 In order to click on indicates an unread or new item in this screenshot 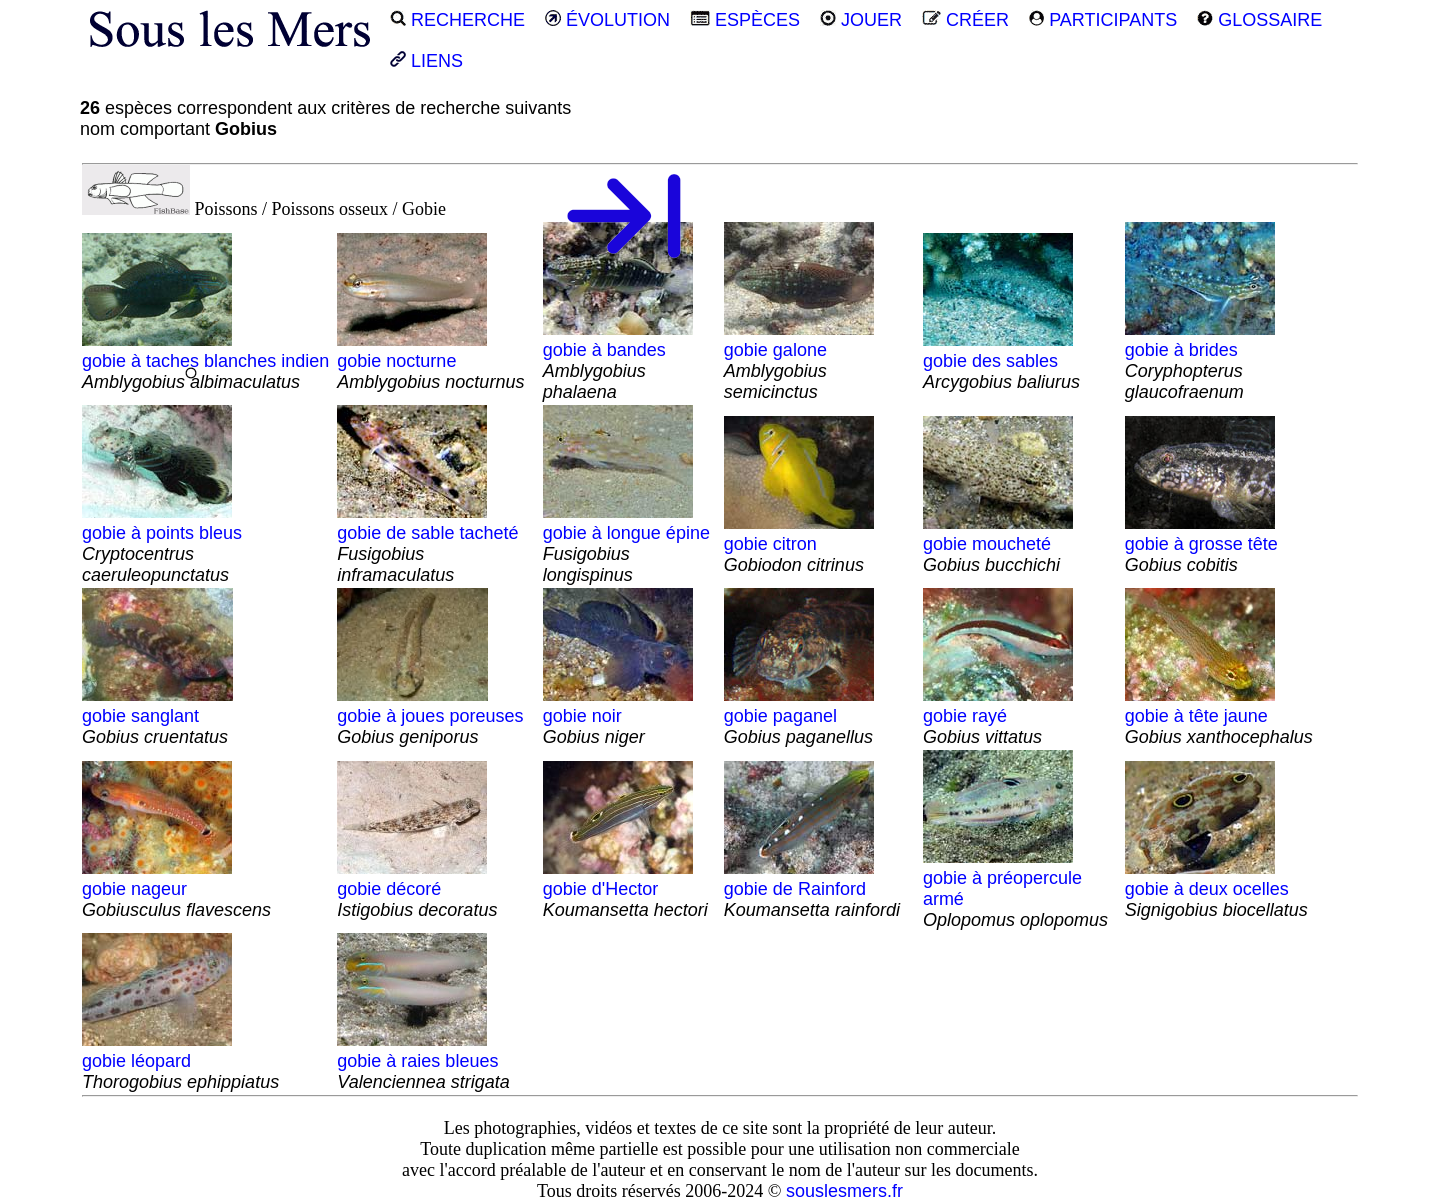, I will do `click(191, 373)`.